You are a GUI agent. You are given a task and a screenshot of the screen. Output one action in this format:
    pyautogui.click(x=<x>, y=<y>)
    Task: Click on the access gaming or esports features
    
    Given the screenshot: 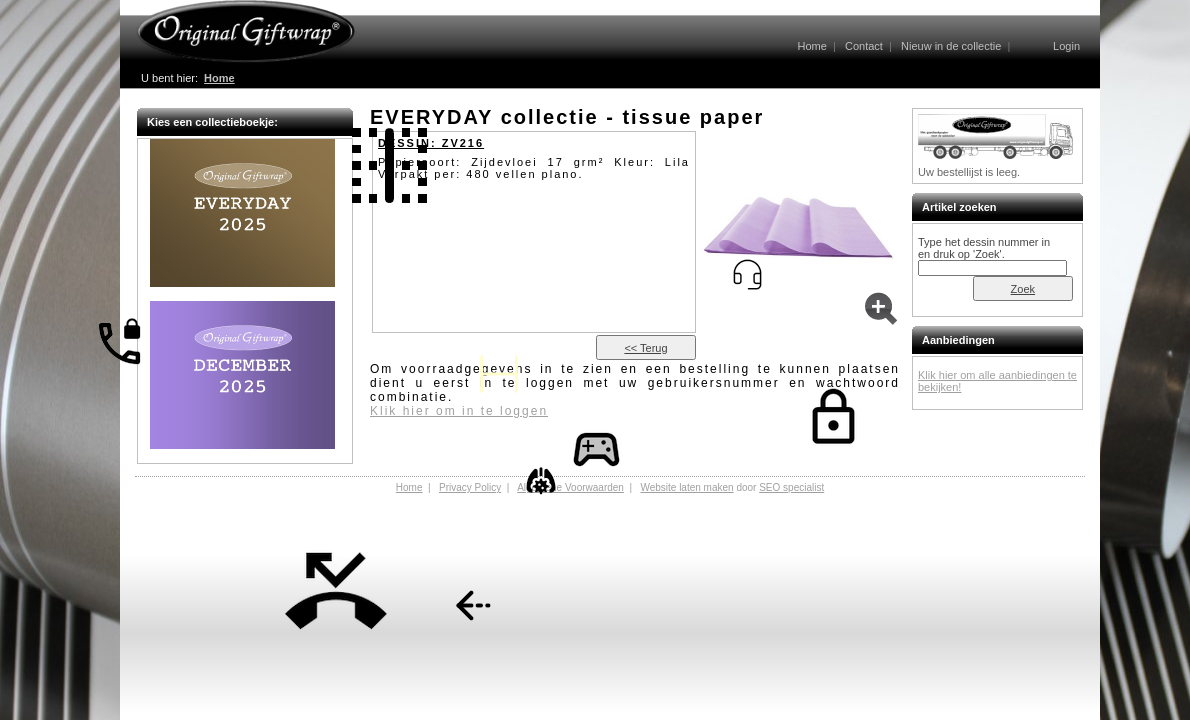 What is the action you would take?
    pyautogui.click(x=596, y=449)
    